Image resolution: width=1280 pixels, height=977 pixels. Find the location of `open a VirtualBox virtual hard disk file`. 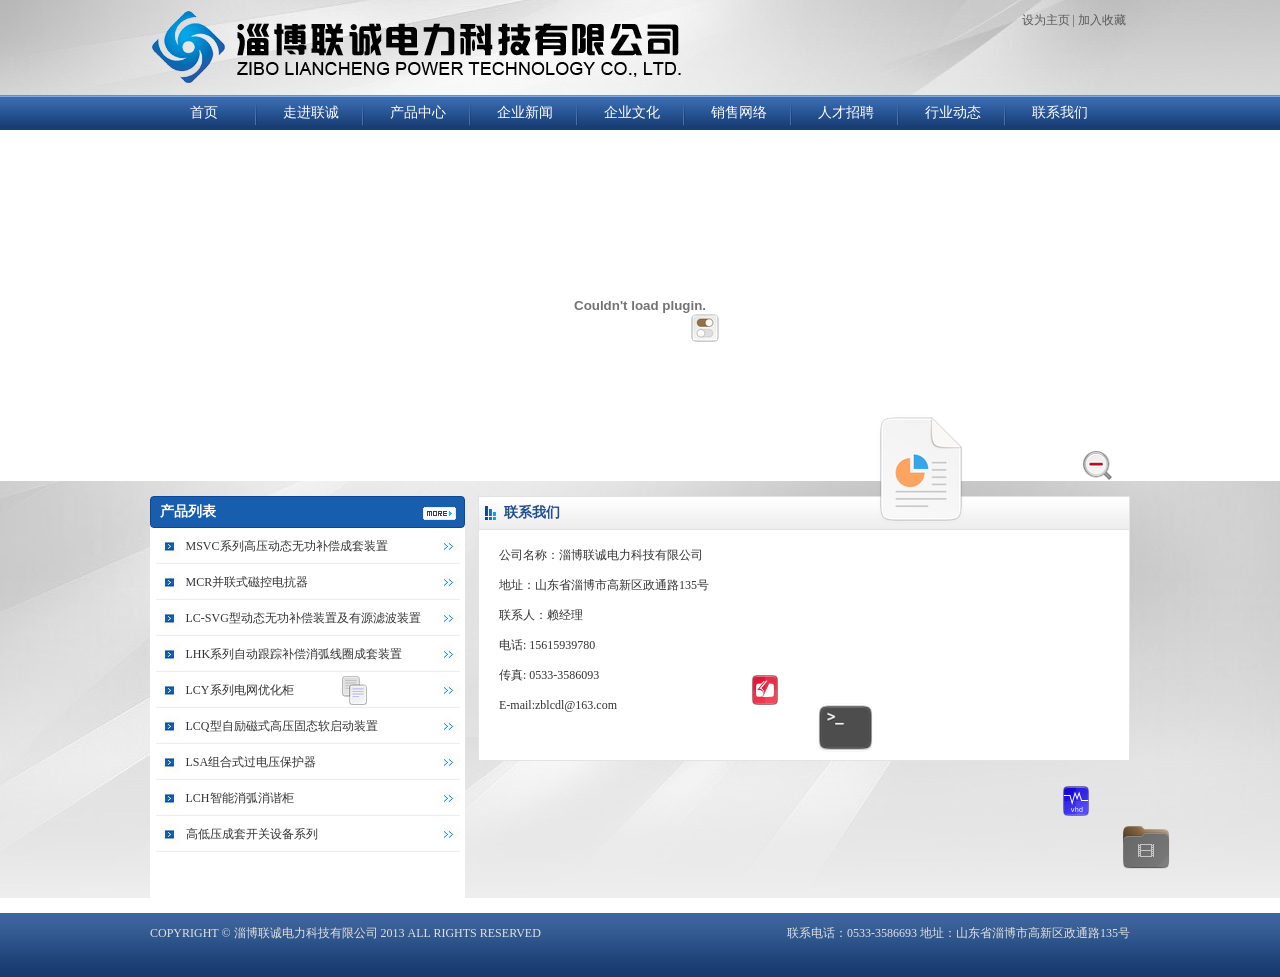

open a VirtualBox virtual hard disk file is located at coordinates (1076, 801).